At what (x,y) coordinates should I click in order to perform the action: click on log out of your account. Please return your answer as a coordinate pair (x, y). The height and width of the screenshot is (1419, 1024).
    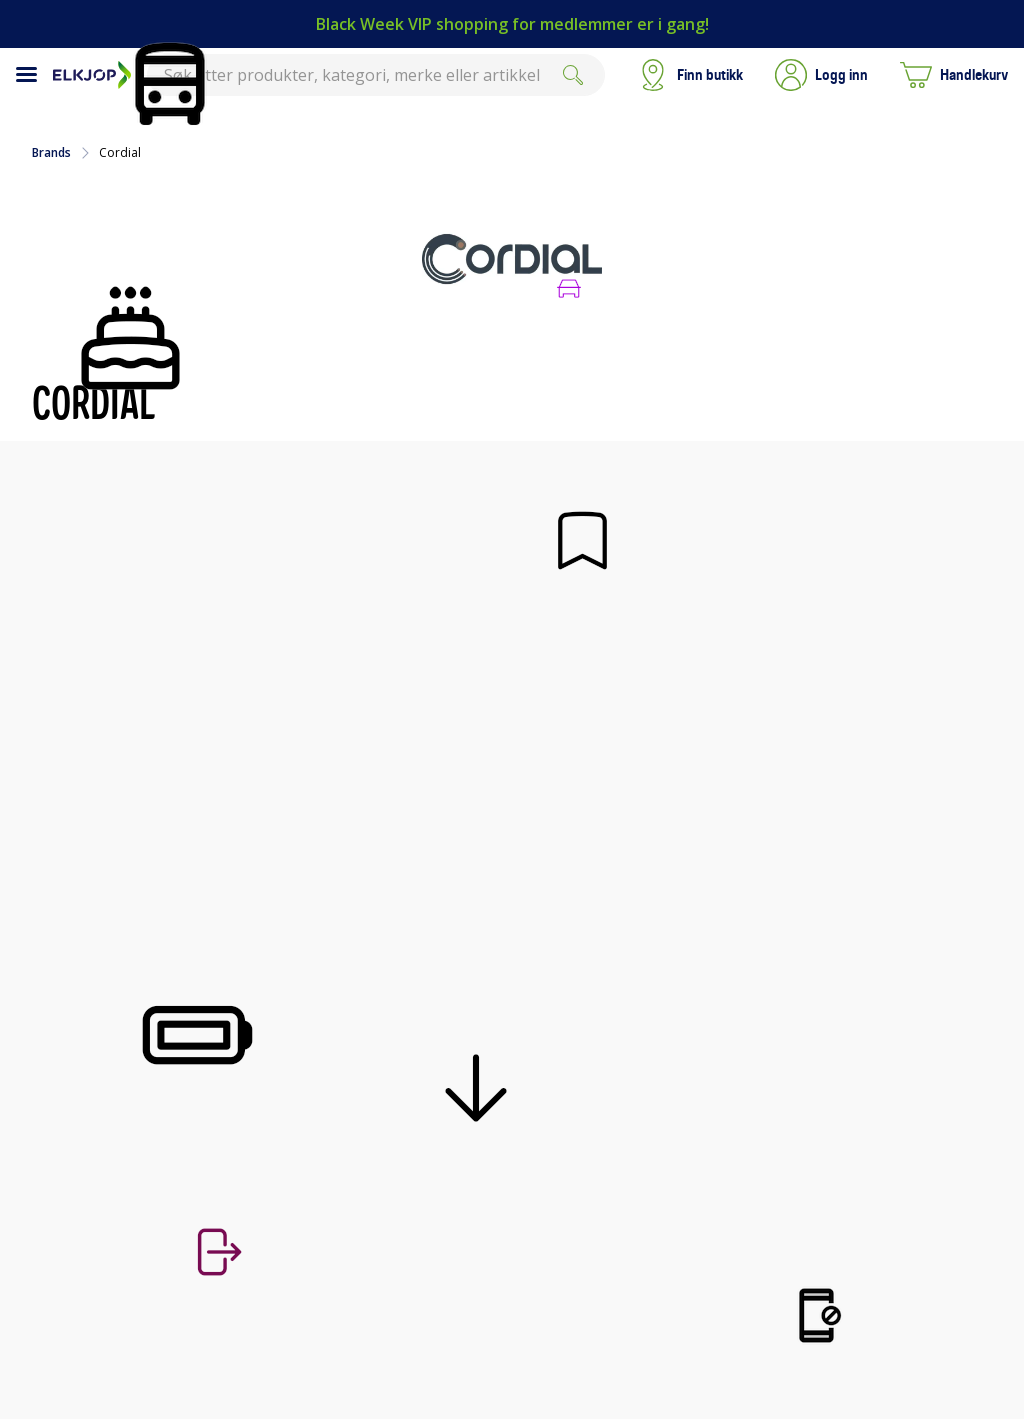
    Looking at the image, I should click on (216, 1252).